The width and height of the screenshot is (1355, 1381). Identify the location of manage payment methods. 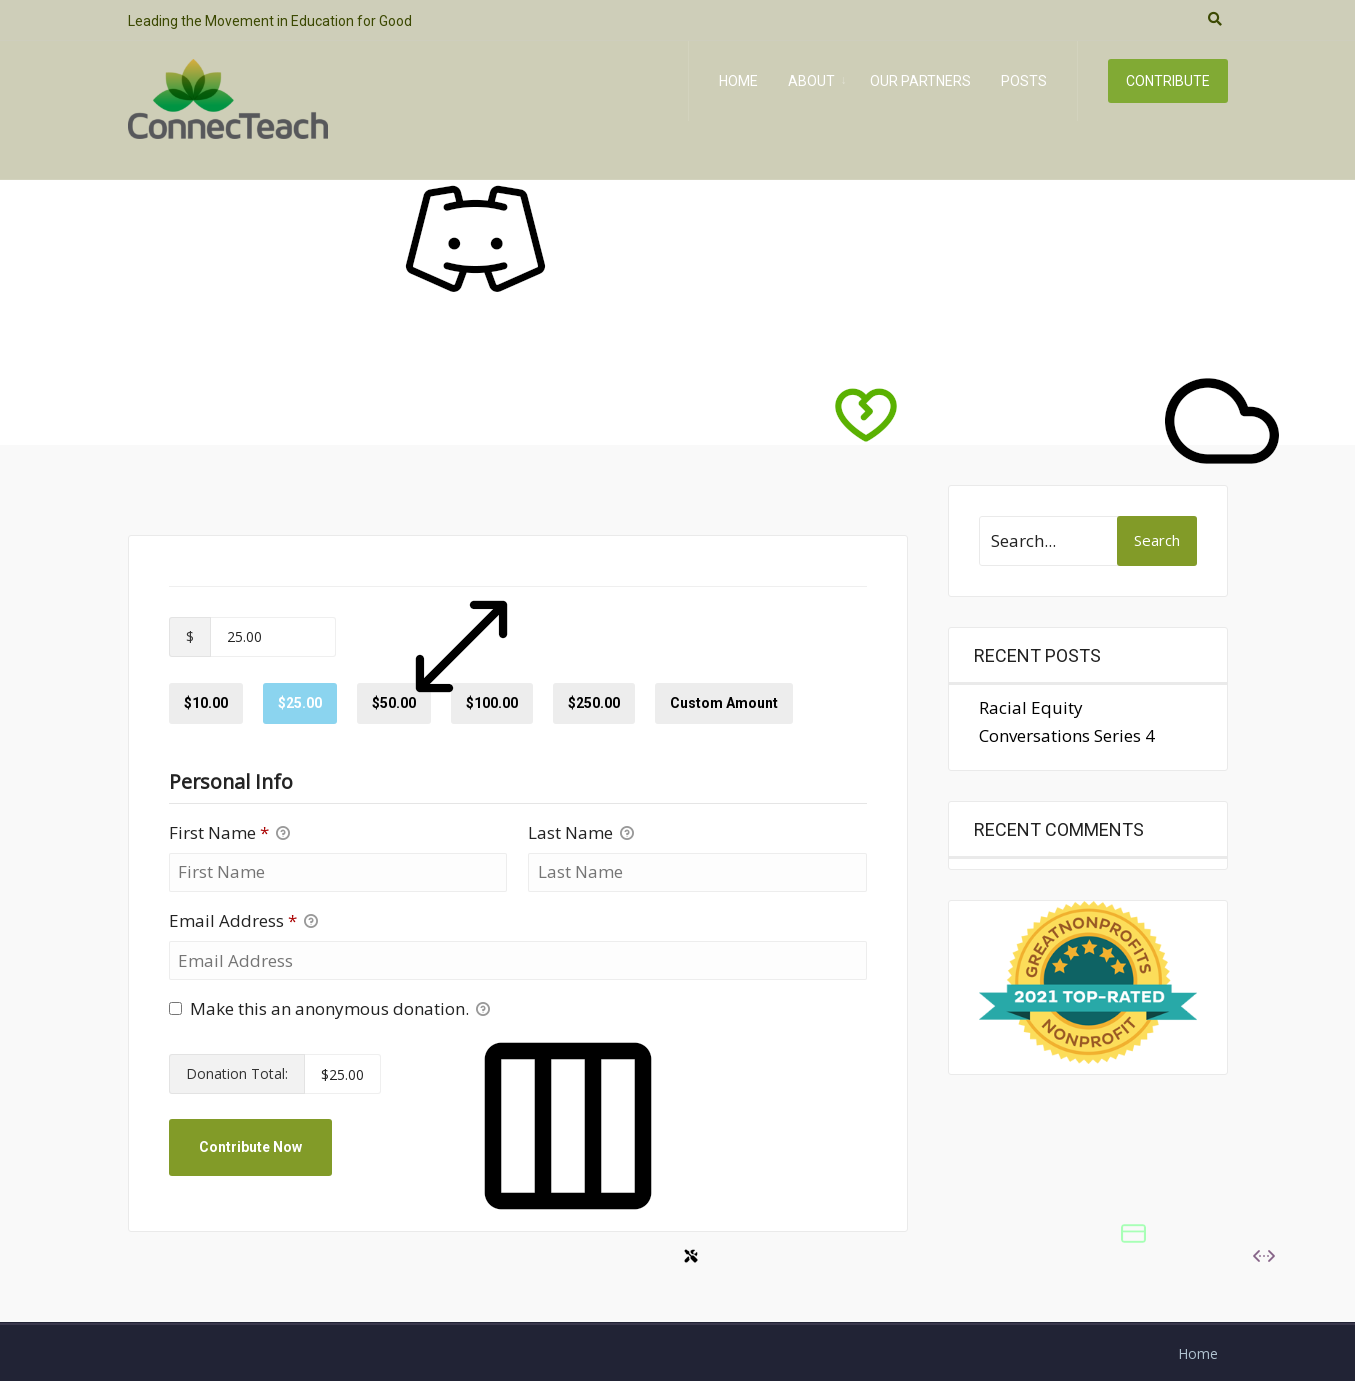
(1133, 1233).